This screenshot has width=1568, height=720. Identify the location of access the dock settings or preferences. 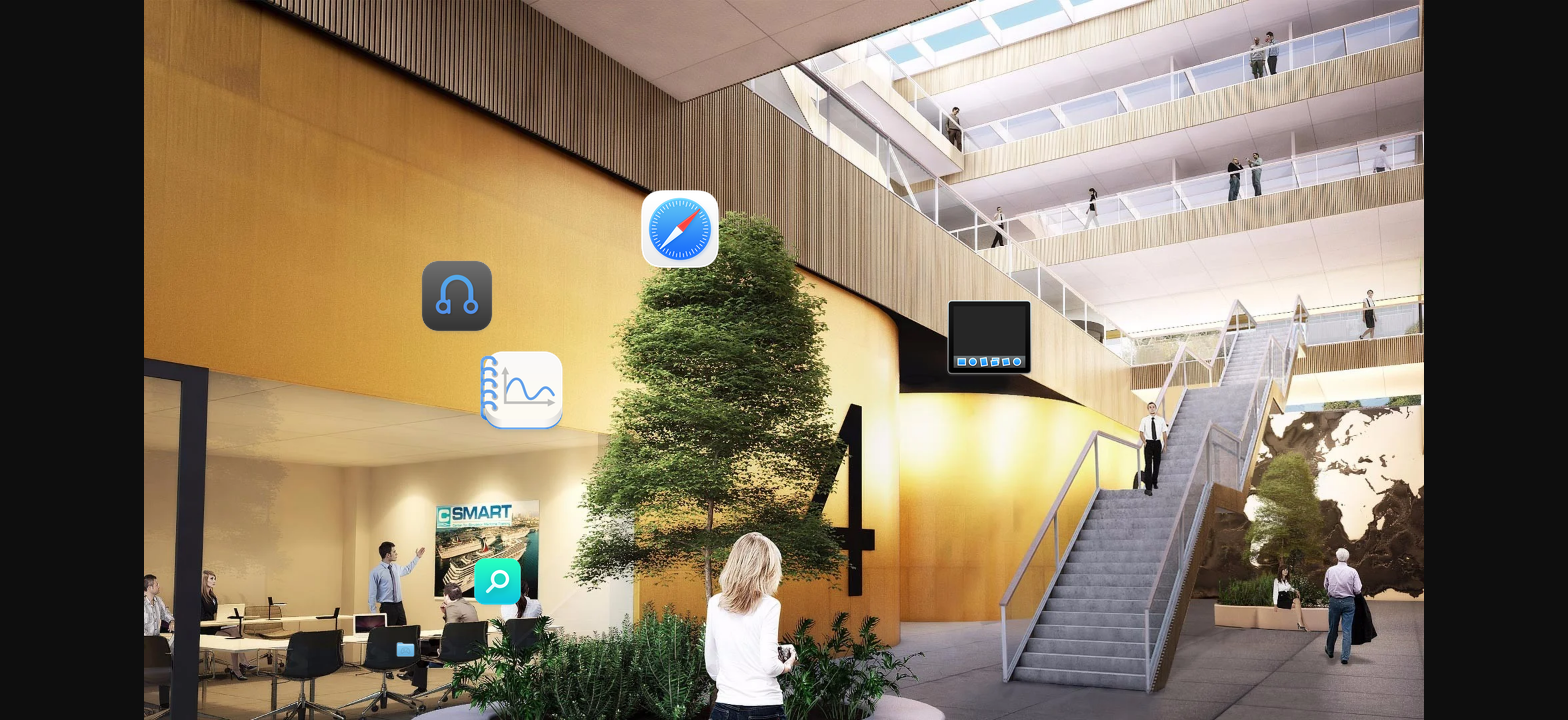
(989, 337).